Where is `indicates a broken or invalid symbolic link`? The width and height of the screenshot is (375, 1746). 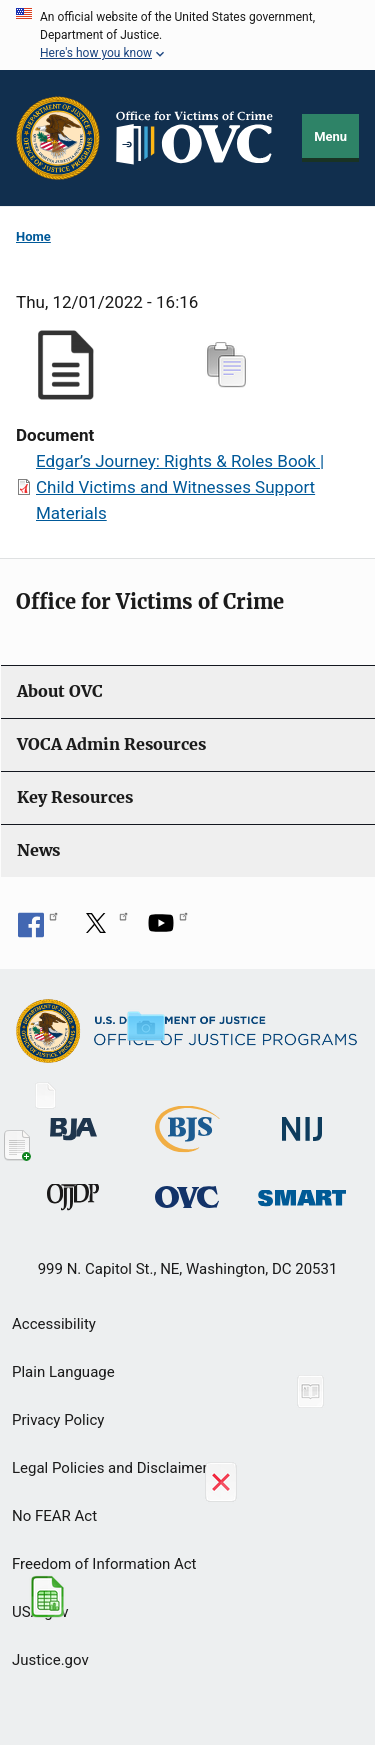
indicates a broken or invalid symbolic link is located at coordinates (221, 1482).